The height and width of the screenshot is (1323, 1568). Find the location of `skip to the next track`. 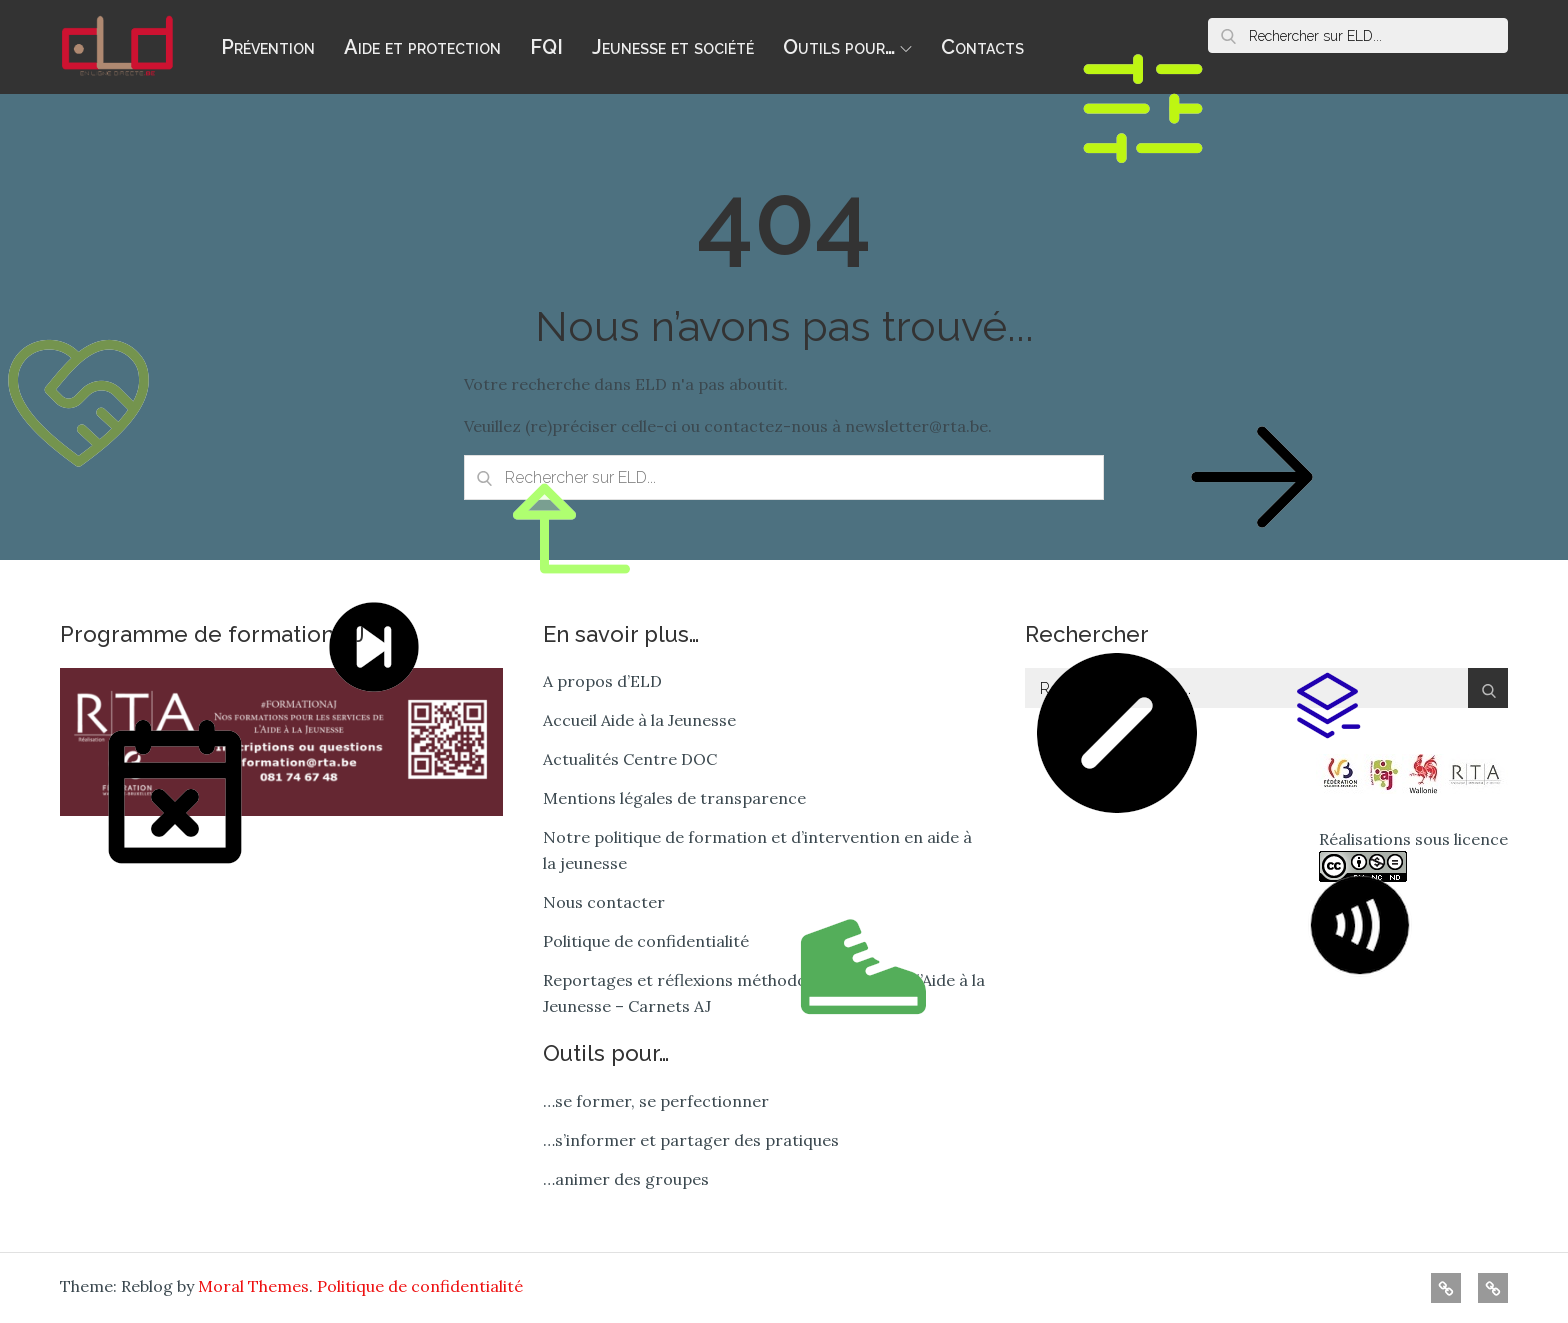

skip to the next track is located at coordinates (374, 647).